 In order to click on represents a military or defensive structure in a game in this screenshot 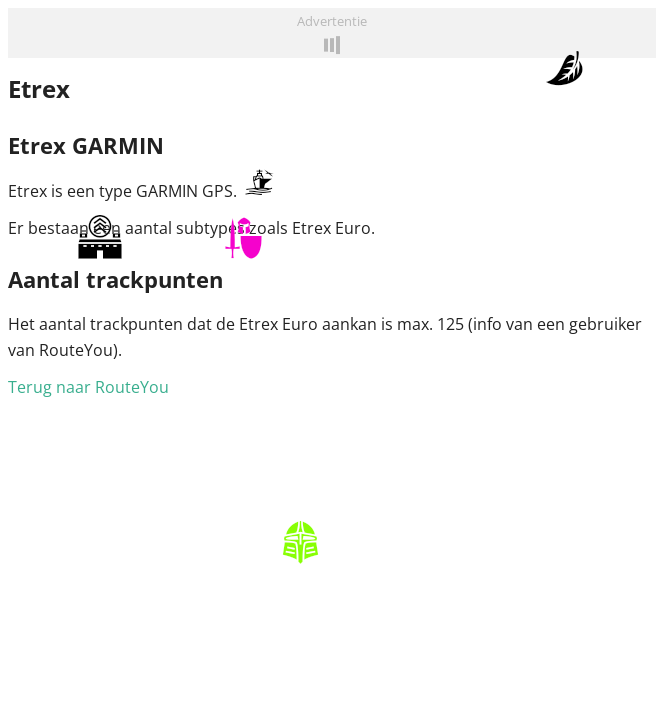, I will do `click(100, 237)`.